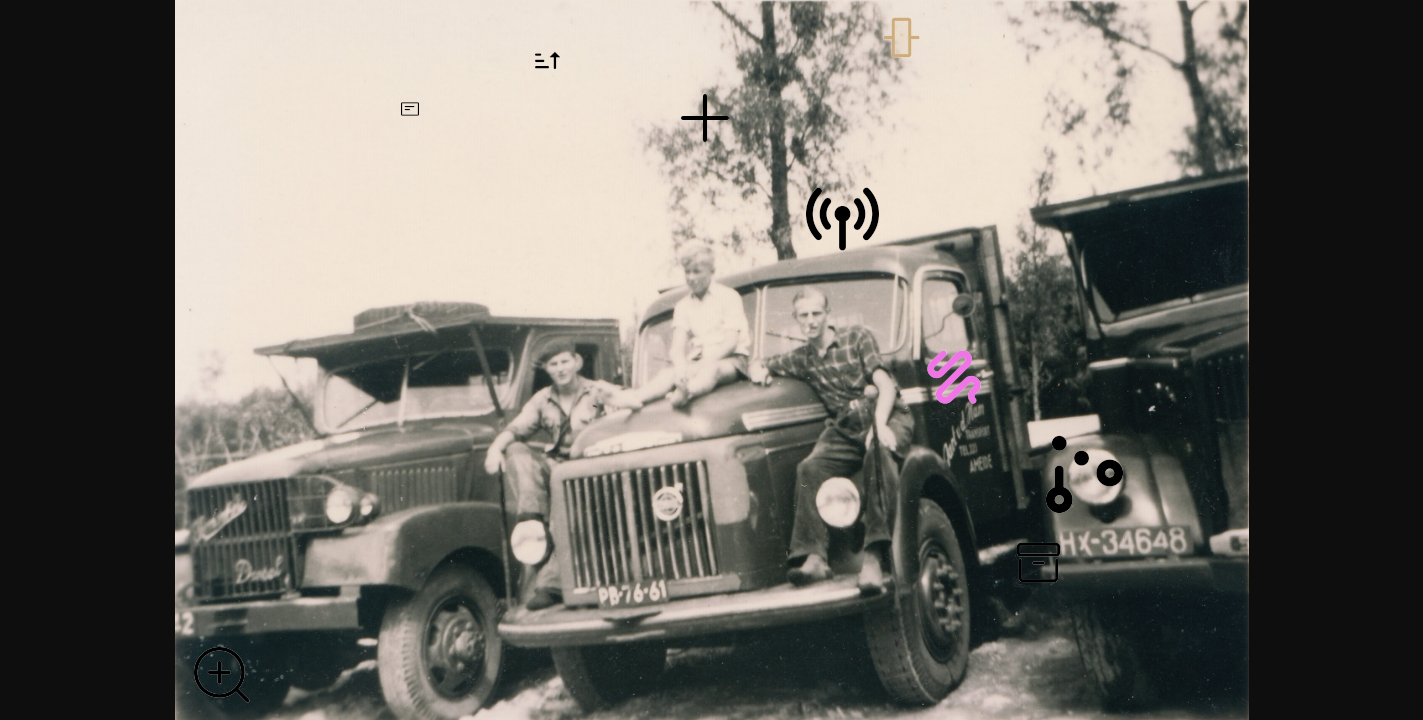 The height and width of the screenshot is (720, 1423). I want to click on align object to vertical center, so click(901, 37).